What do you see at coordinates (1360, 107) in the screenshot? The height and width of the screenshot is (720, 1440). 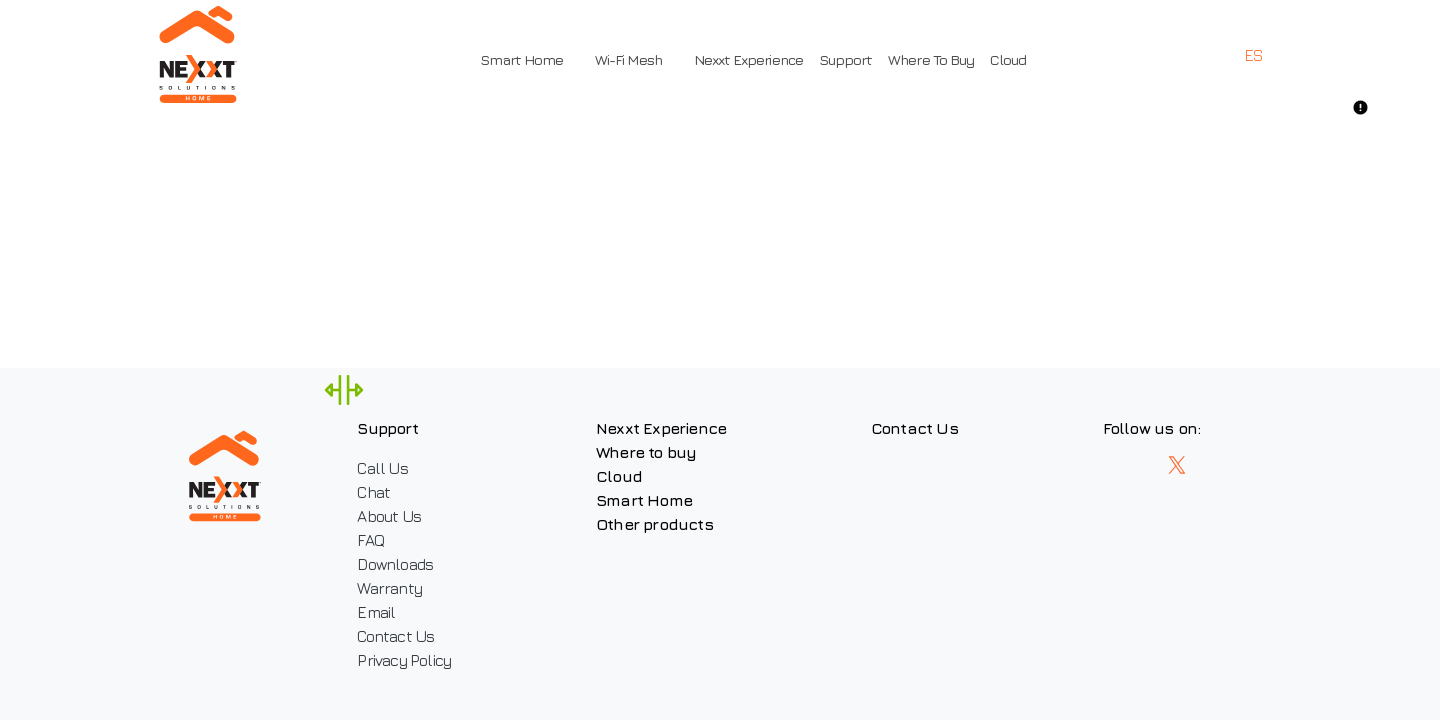 I see `indicates an error or problem has occurred` at bounding box center [1360, 107].